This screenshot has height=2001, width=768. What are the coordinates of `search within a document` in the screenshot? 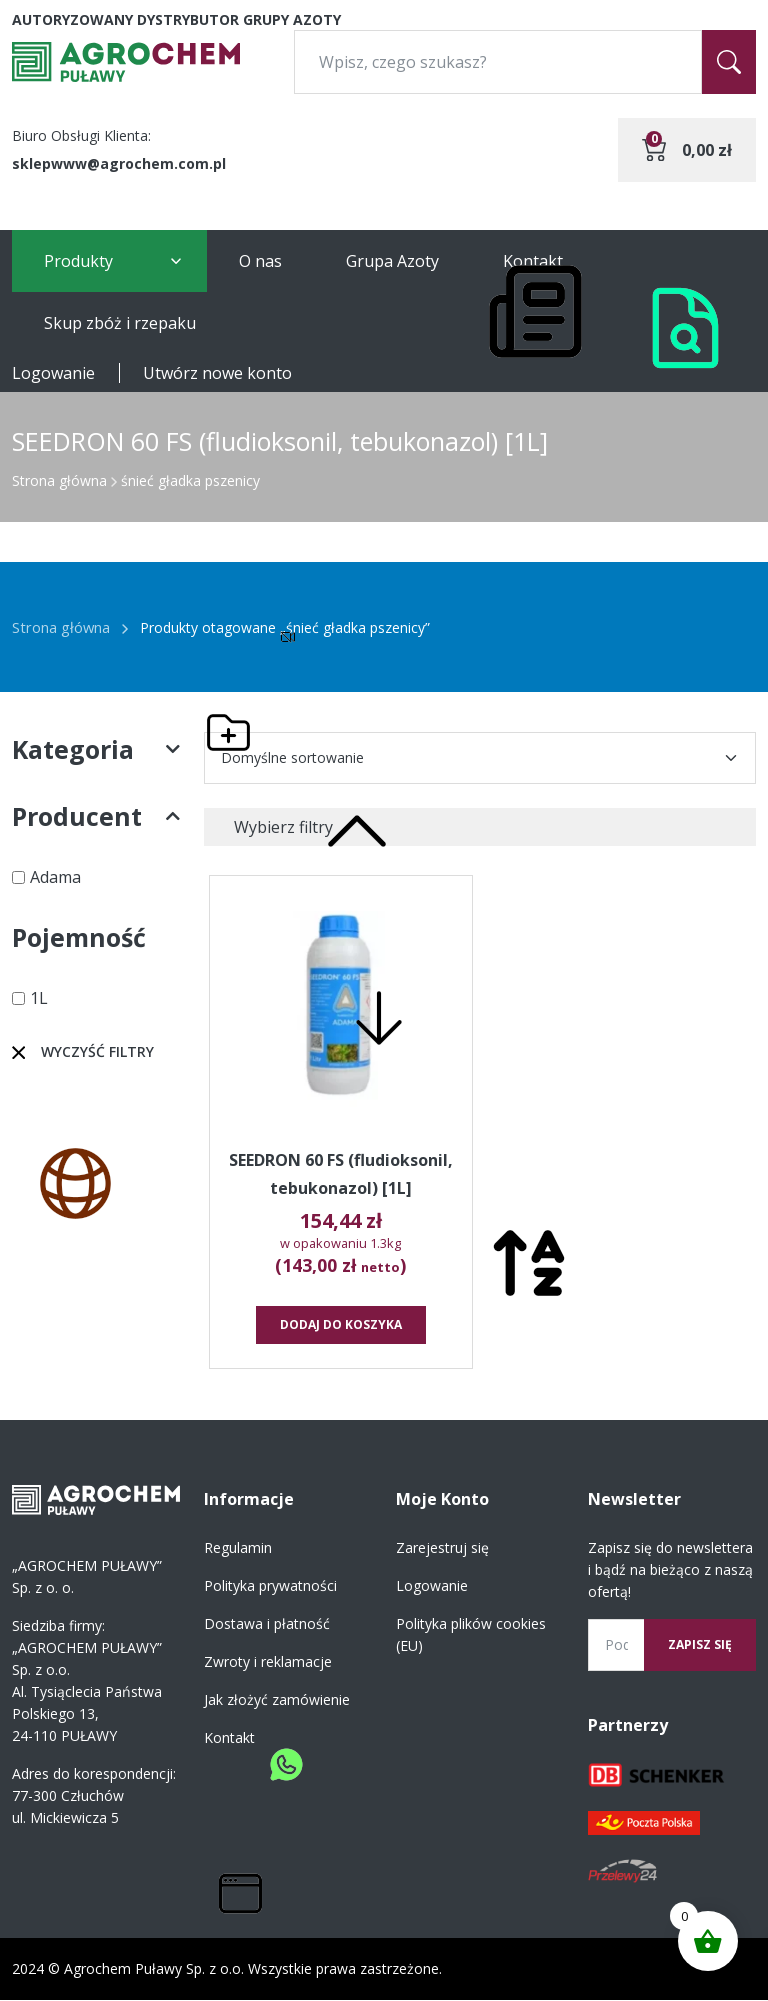 It's located at (685, 329).